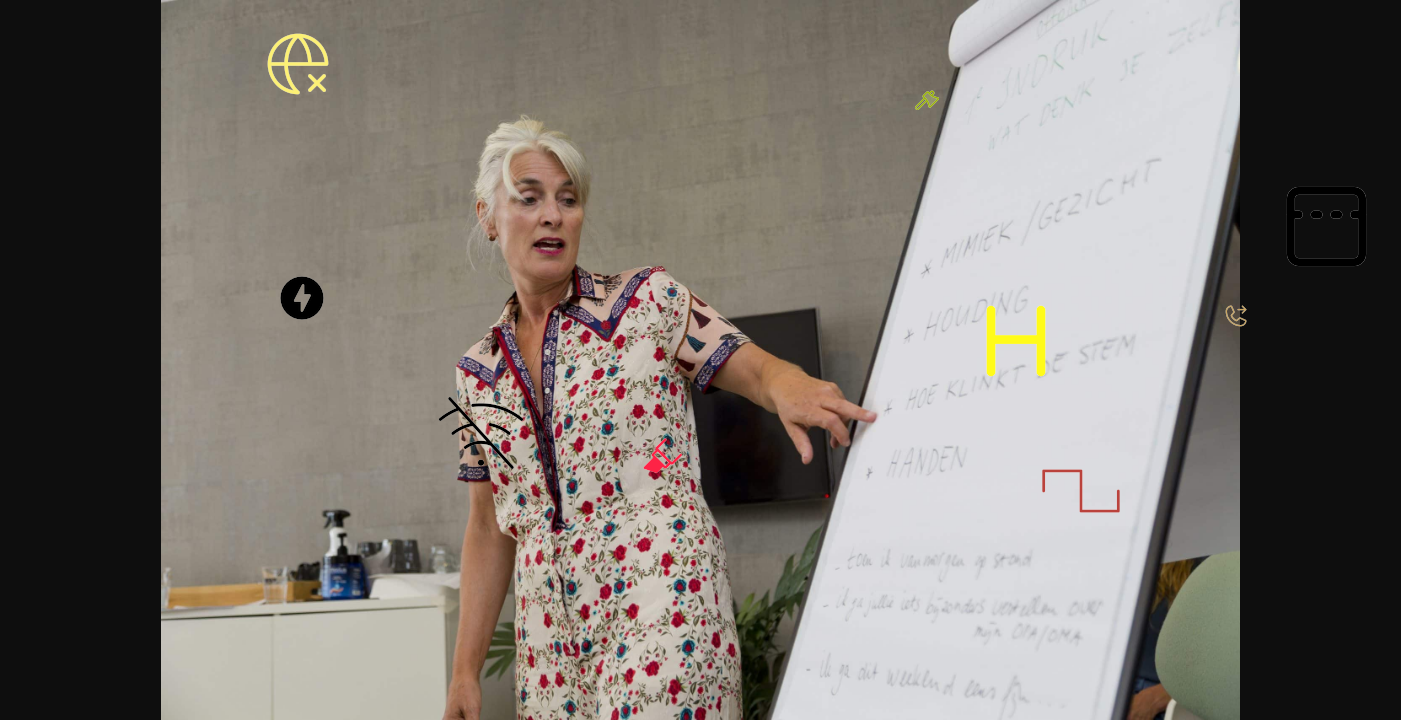  What do you see at coordinates (481, 433) in the screenshot?
I see `indicates no wifi connection available` at bounding box center [481, 433].